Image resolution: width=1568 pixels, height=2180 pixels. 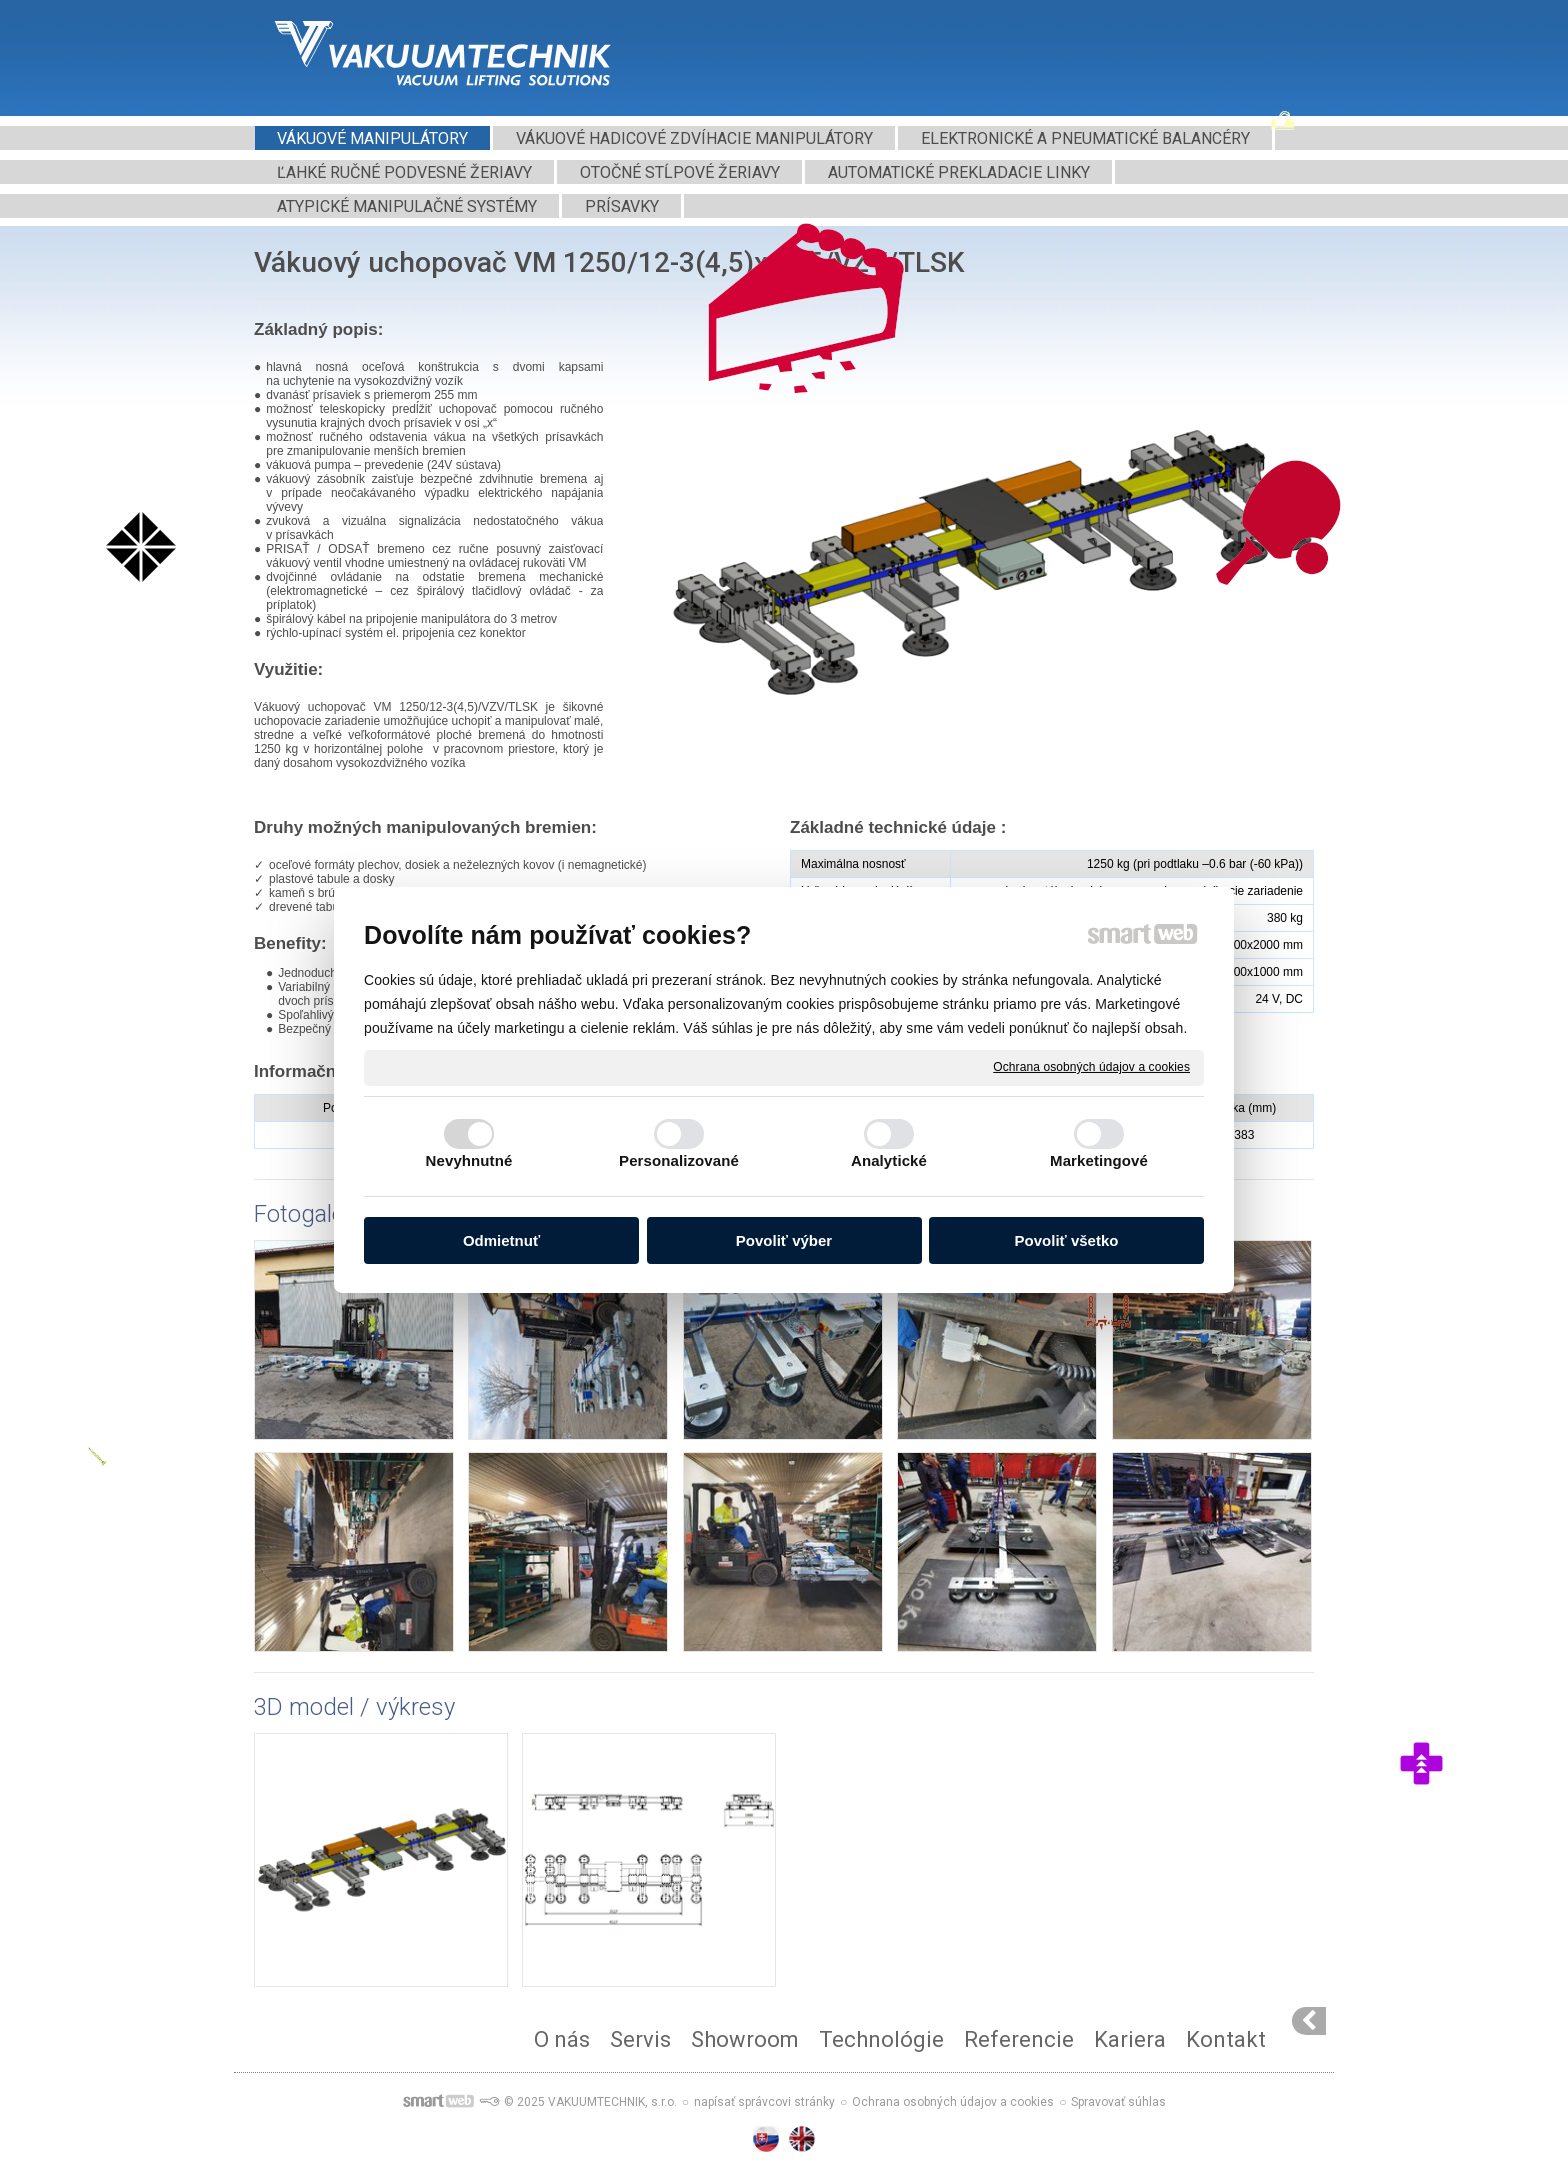 What do you see at coordinates (1282, 118) in the screenshot?
I see `launch trench assault game mode` at bounding box center [1282, 118].